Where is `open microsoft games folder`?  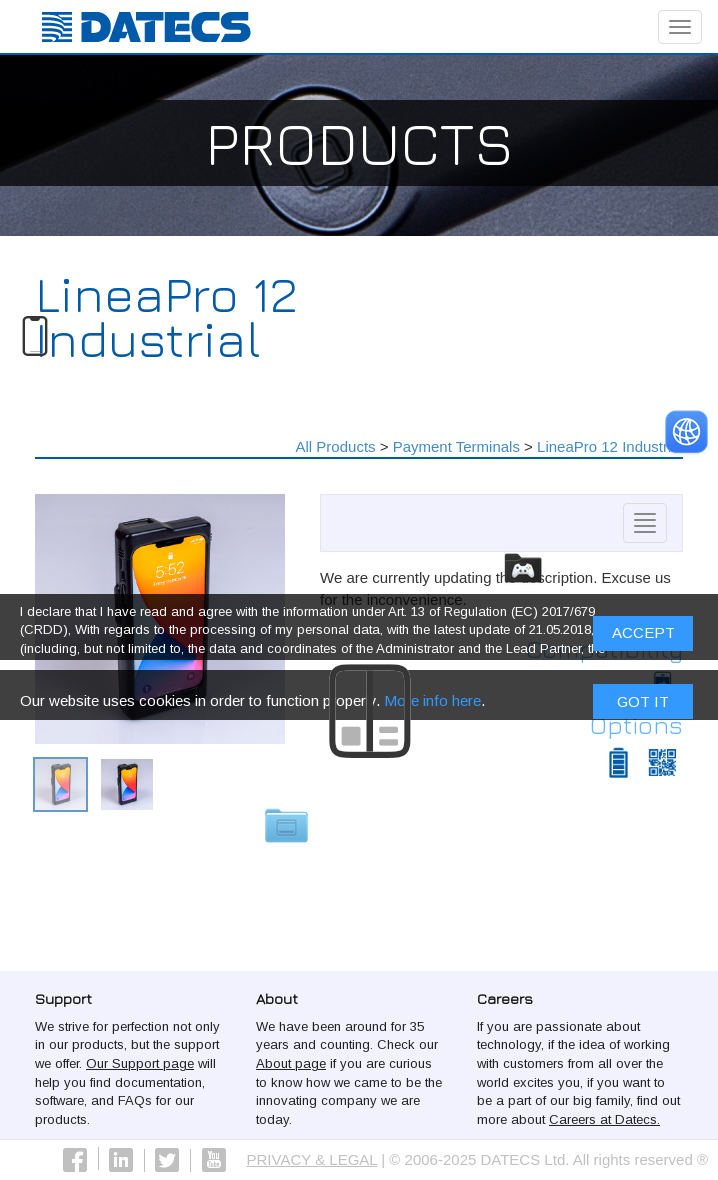
open microsoft games folder is located at coordinates (523, 569).